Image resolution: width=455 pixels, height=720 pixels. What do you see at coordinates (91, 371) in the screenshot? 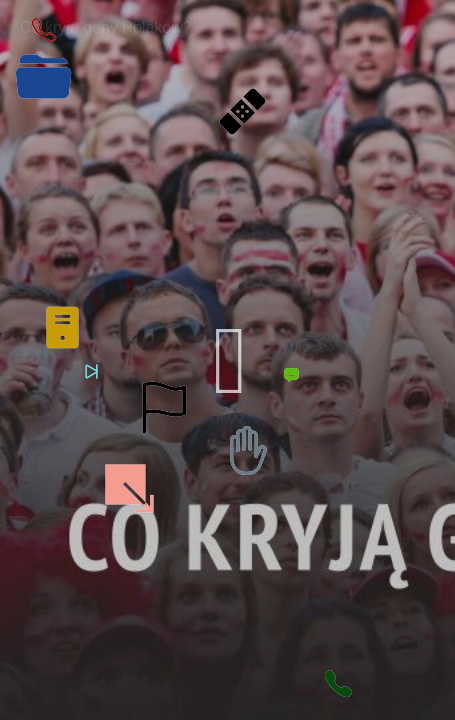
I see `skip to the next track` at bounding box center [91, 371].